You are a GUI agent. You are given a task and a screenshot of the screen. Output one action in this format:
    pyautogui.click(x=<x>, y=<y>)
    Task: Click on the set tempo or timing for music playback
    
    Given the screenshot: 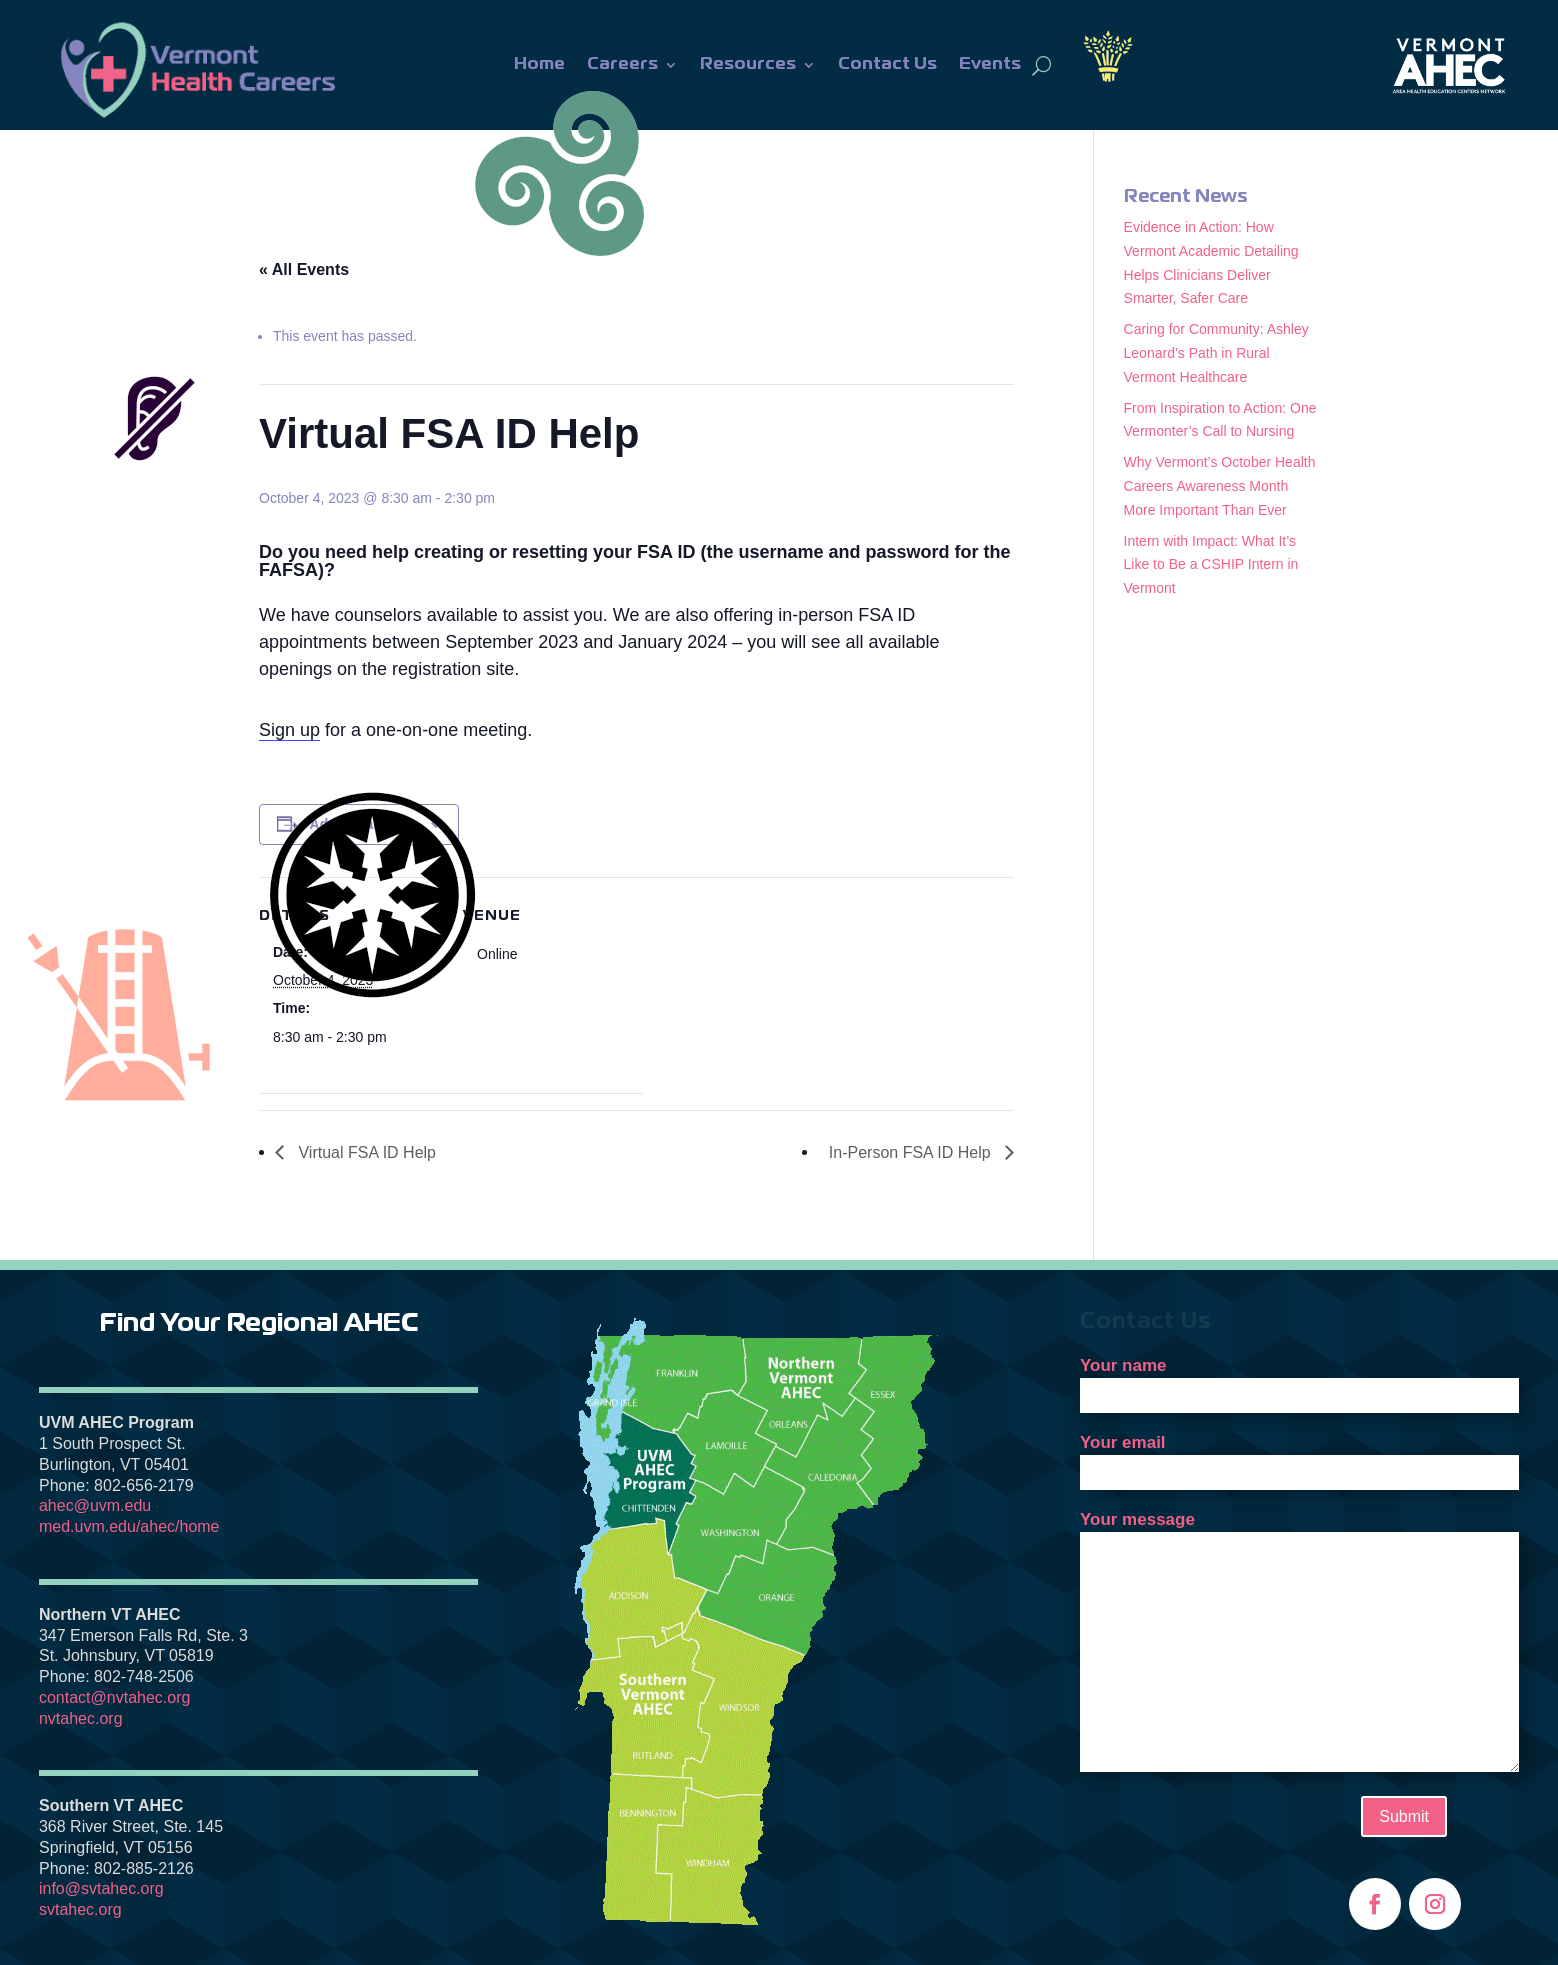 What is the action you would take?
    pyautogui.click(x=125, y=1003)
    